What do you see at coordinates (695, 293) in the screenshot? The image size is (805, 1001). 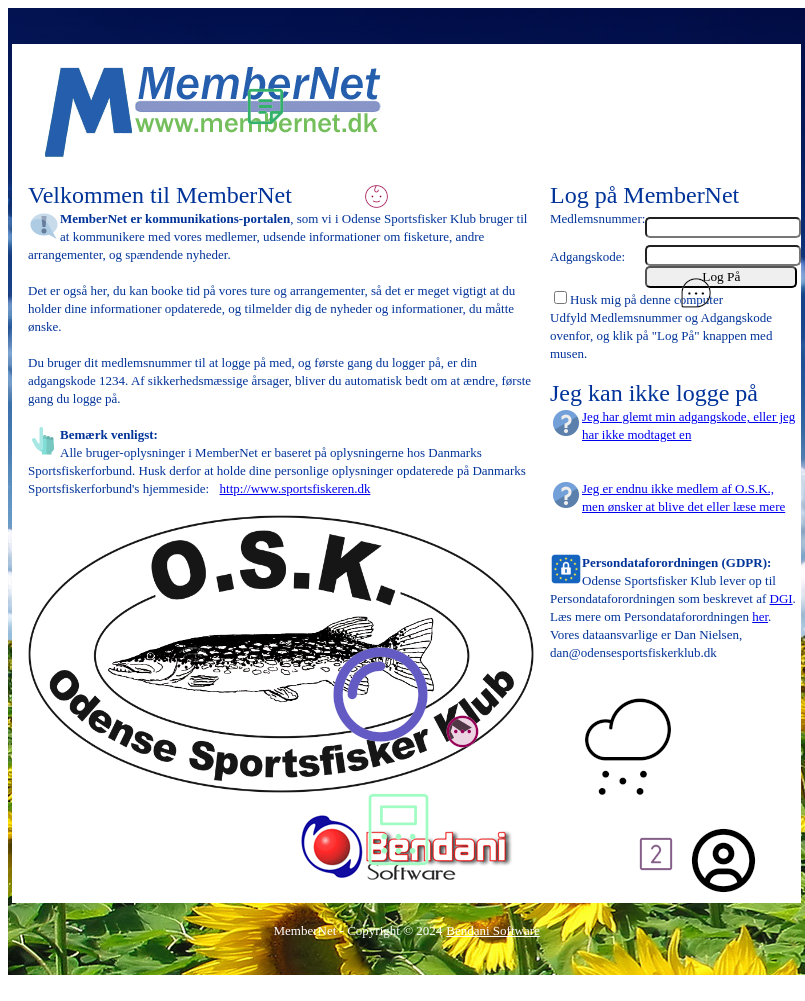 I see `open chat or messaging` at bounding box center [695, 293].